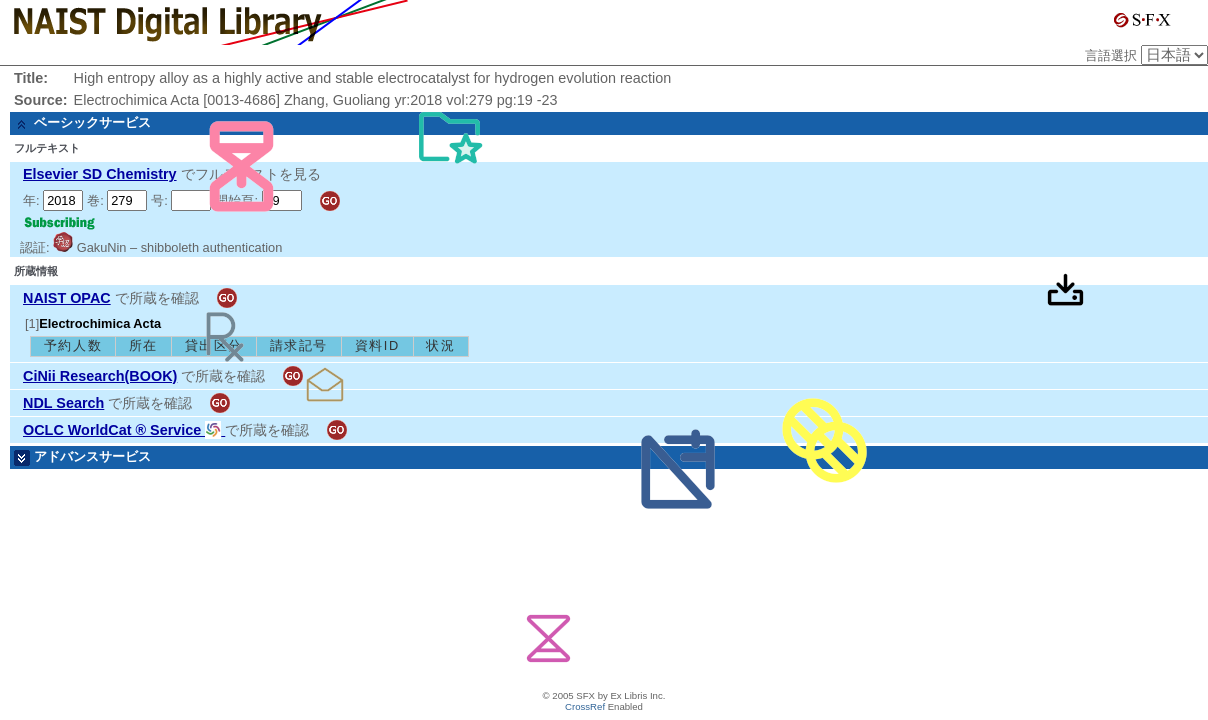 This screenshot has width=1208, height=720. Describe the element at coordinates (548, 638) in the screenshot. I see `indicates time running low or nearly expired` at that location.